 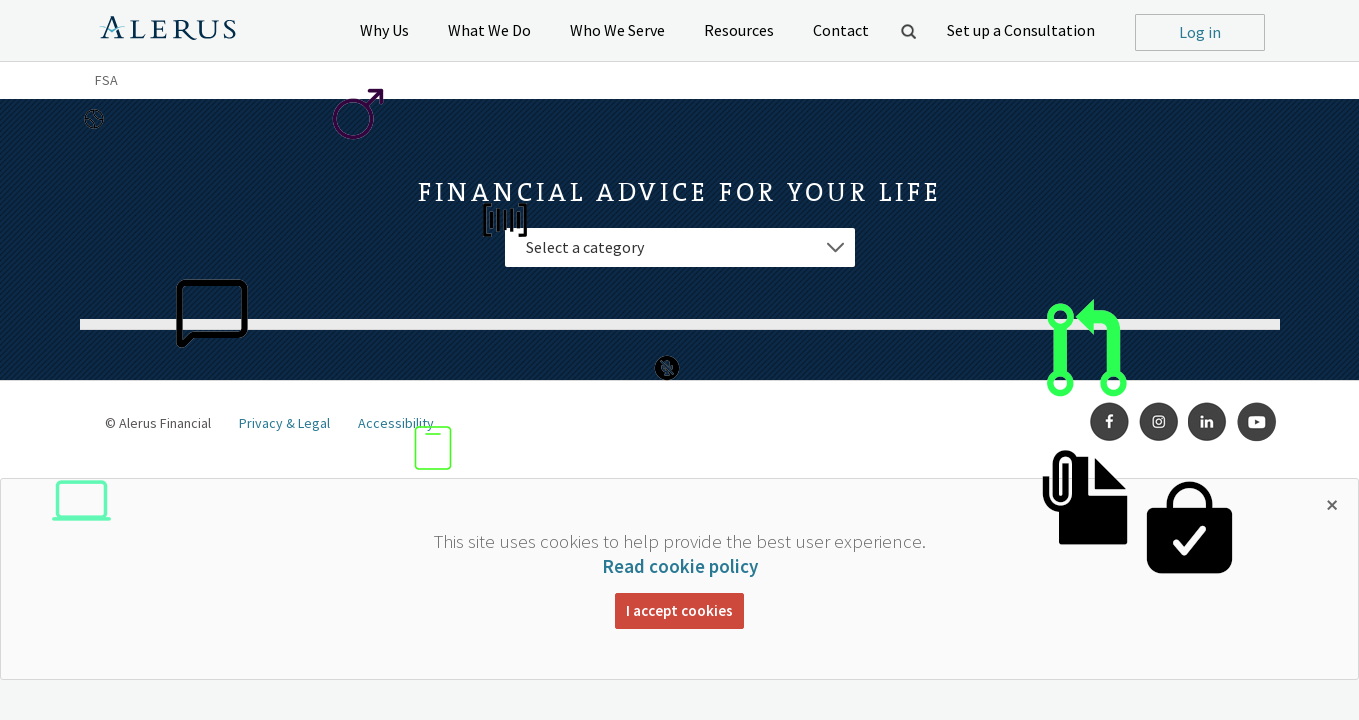 I want to click on switch to desktop view, so click(x=81, y=500).